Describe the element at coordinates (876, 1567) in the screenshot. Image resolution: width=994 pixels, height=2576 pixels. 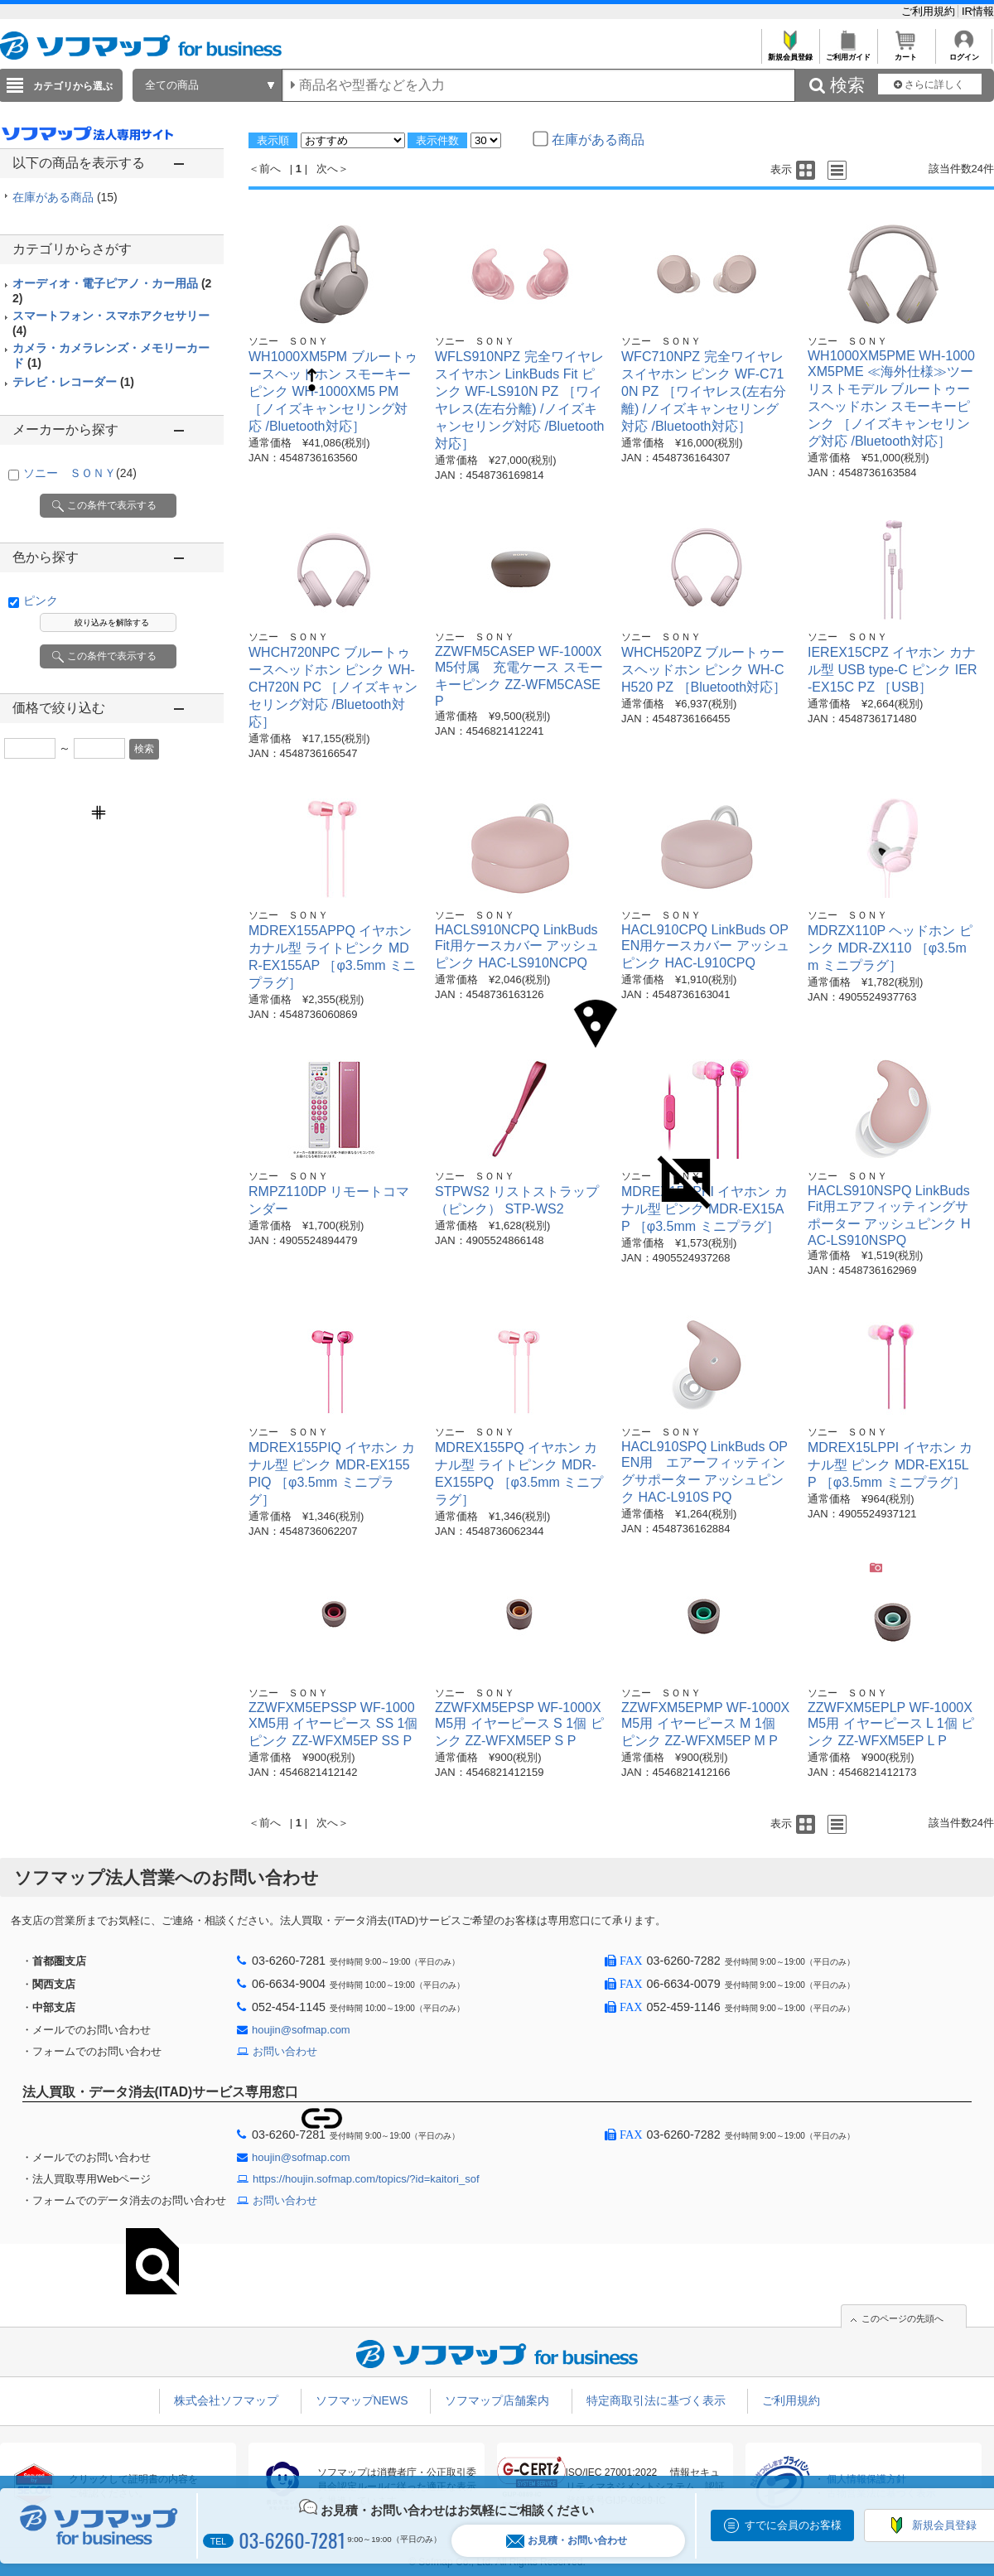
I see `take a photo or access camera` at that location.